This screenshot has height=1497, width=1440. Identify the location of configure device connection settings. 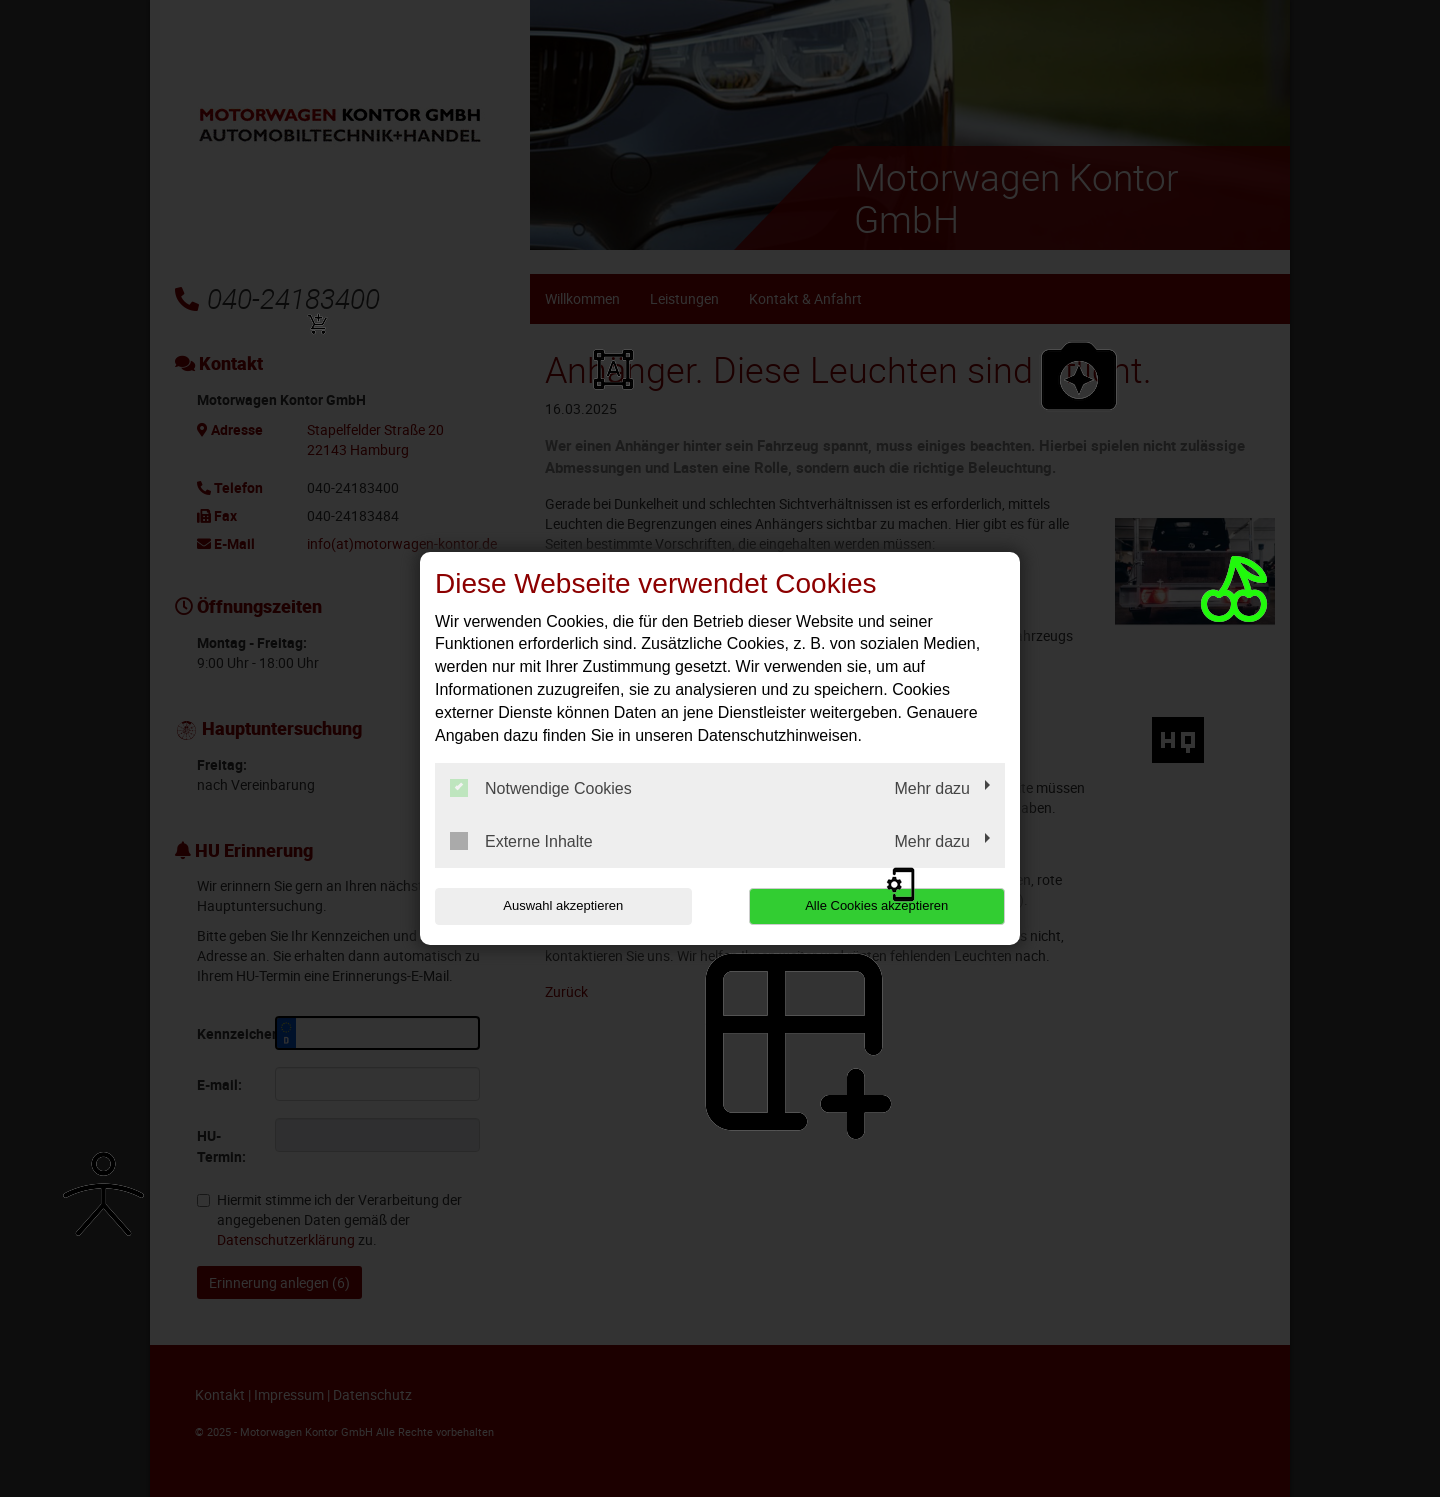
(900, 884).